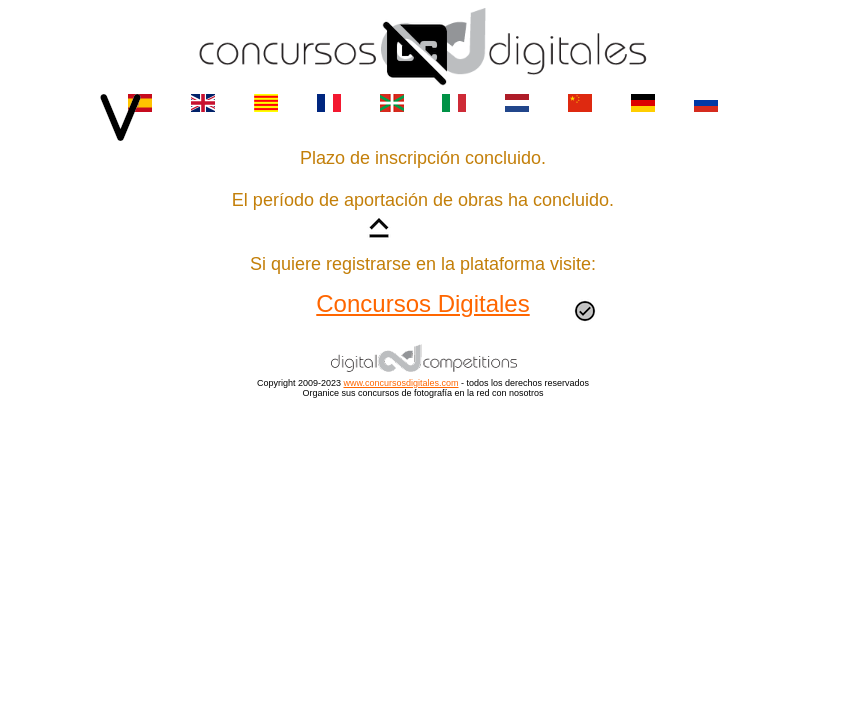 The height and width of the screenshot is (720, 846). What do you see at coordinates (417, 51) in the screenshot?
I see `closed captions are disabled` at bounding box center [417, 51].